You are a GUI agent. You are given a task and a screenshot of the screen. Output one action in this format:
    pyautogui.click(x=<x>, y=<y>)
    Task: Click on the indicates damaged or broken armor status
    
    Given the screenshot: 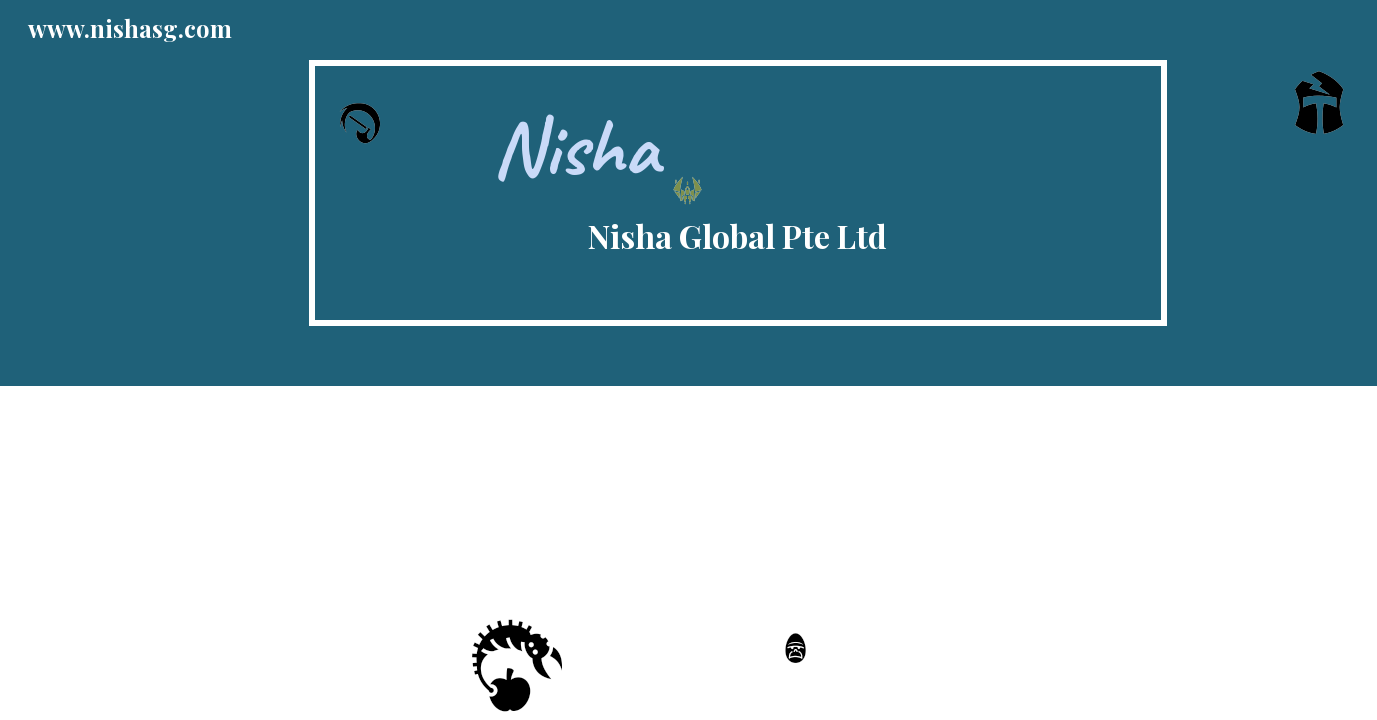 What is the action you would take?
    pyautogui.click(x=1319, y=103)
    